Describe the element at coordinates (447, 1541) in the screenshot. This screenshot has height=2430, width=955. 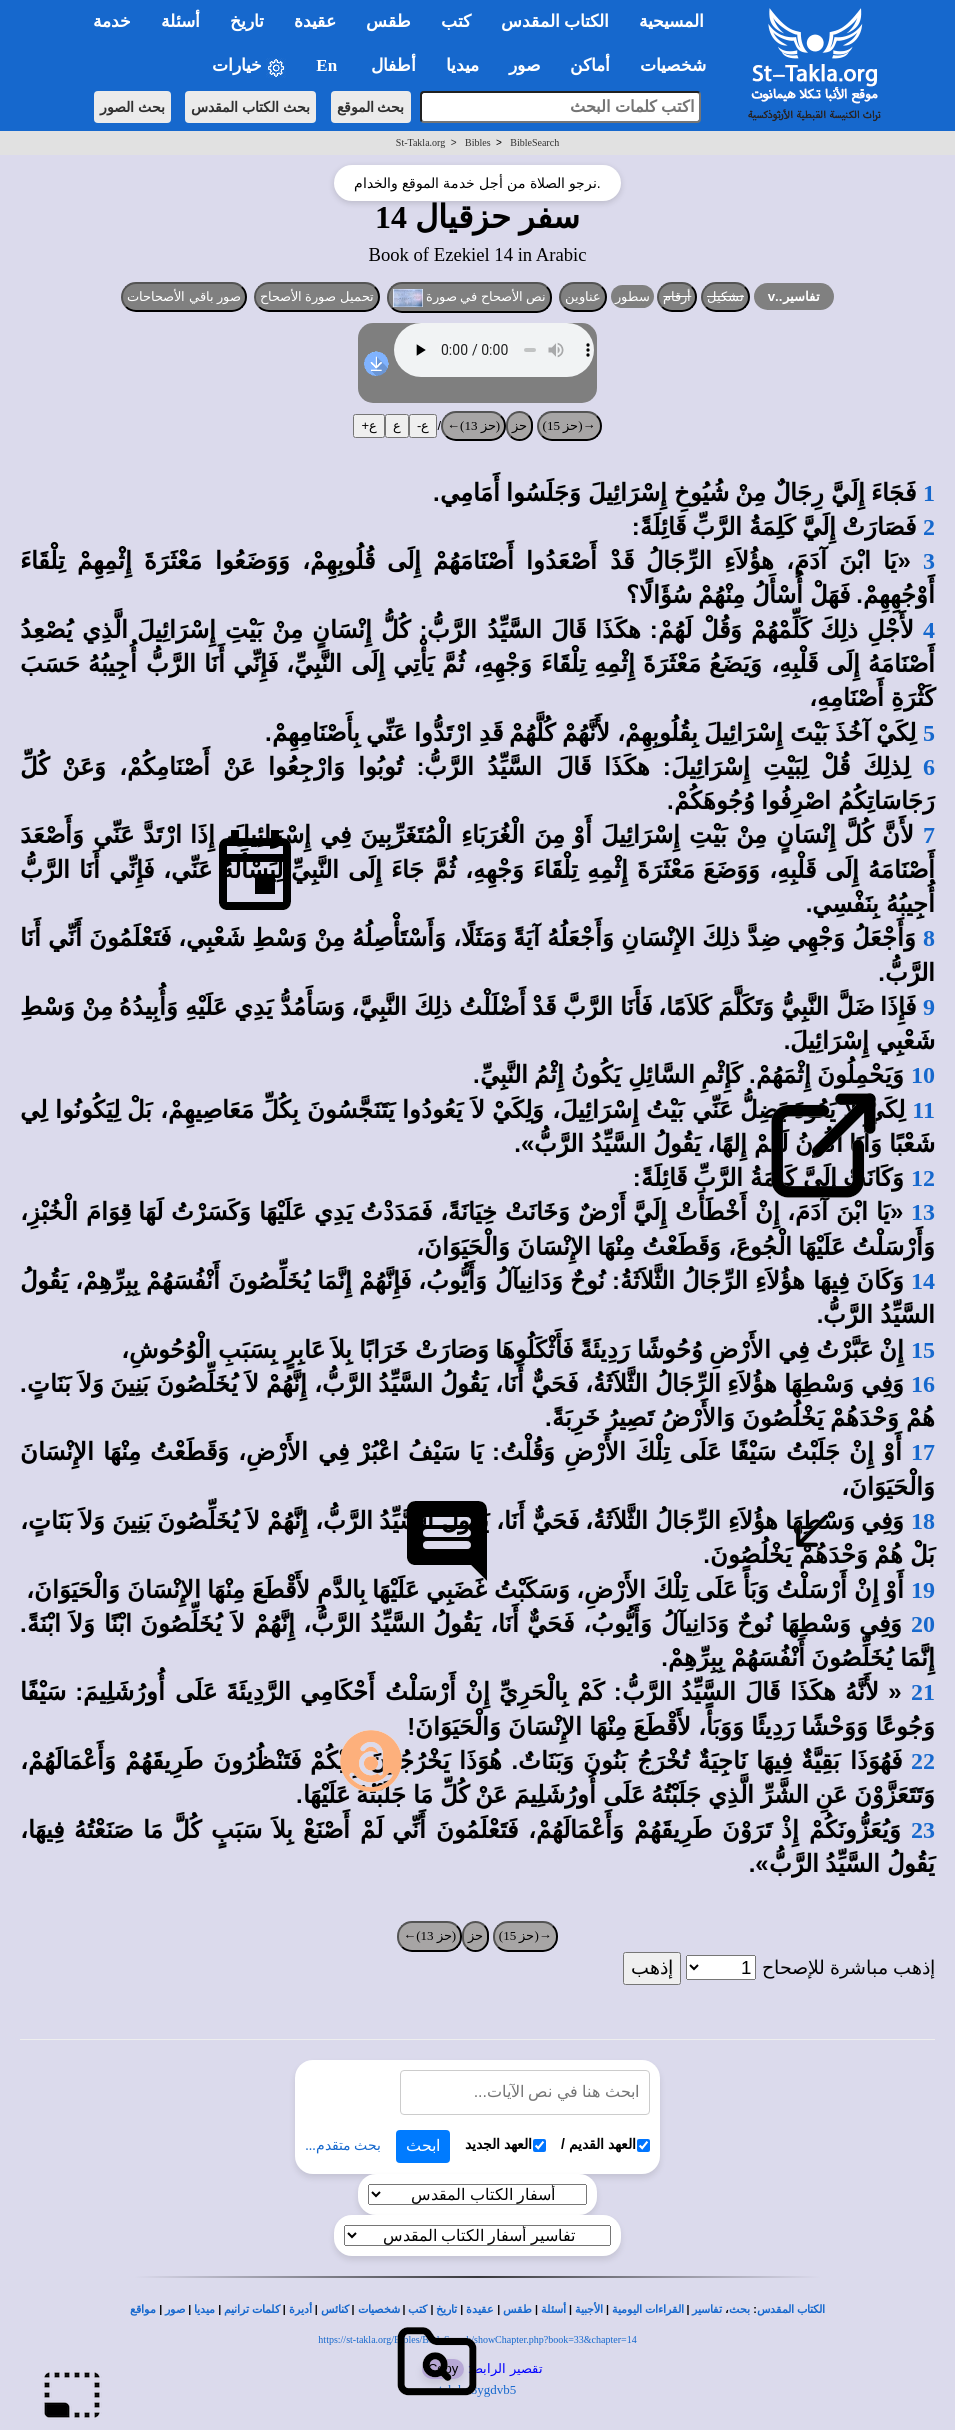
I see `add a comment to this item` at that location.